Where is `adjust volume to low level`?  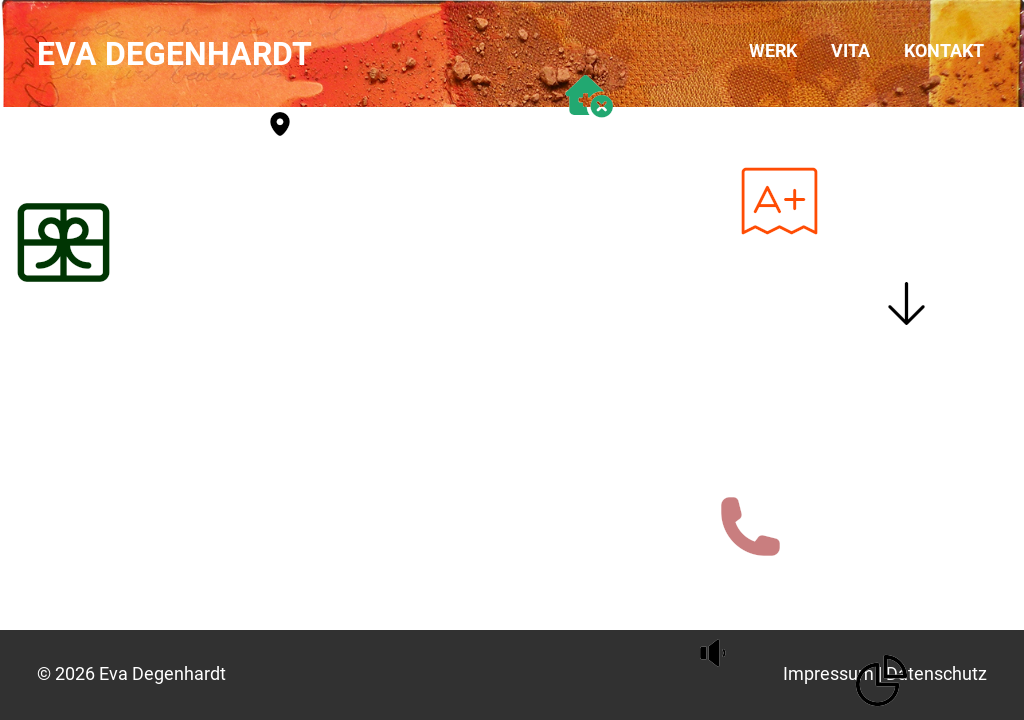
adjust volume to low level is located at coordinates (715, 653).